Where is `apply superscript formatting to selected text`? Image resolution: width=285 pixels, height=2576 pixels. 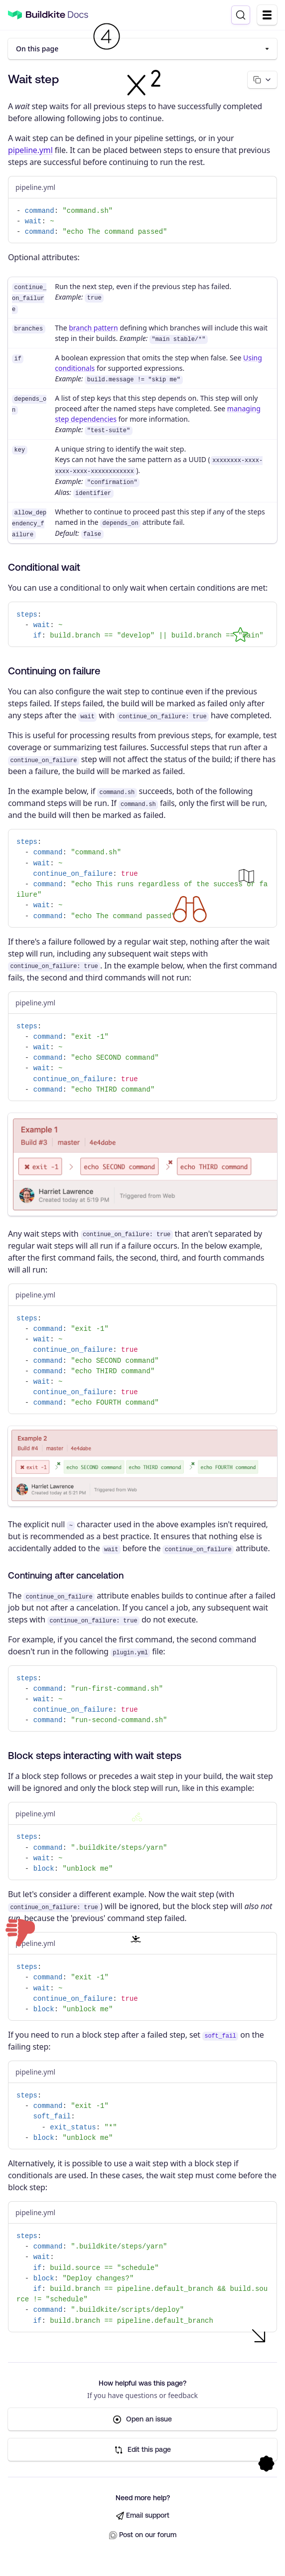
apply superscript formatting to selected text is located at coordinates (142, 83).